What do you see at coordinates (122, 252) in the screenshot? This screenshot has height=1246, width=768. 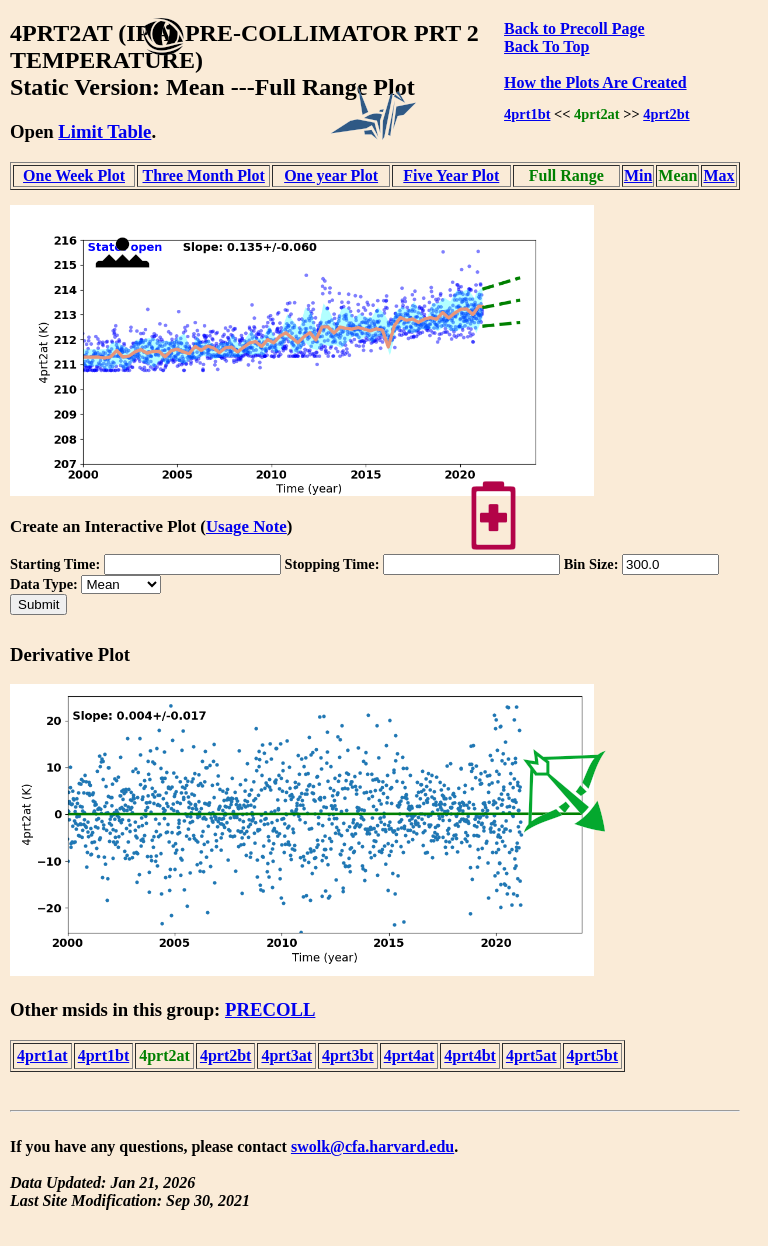 I see `indicates a desert or Egyptian-themed level` at bounding box center [122, 252].